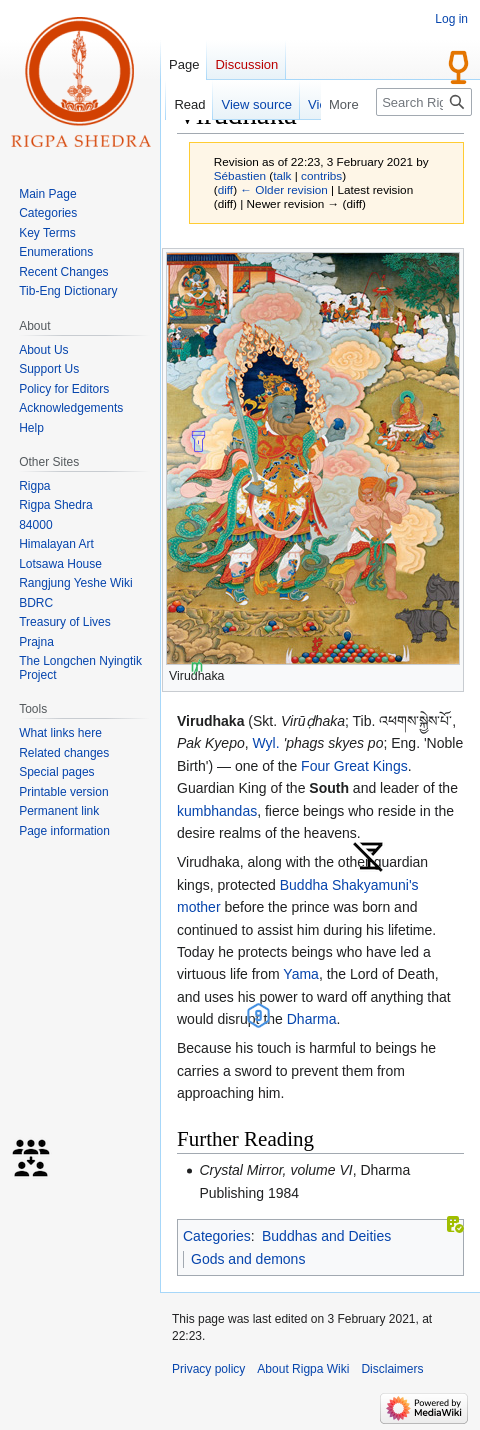  What do you see at coordinates (458, 66) in the screenshot?
I see `browse wine or beverage options` at bounding box center [458, 66].